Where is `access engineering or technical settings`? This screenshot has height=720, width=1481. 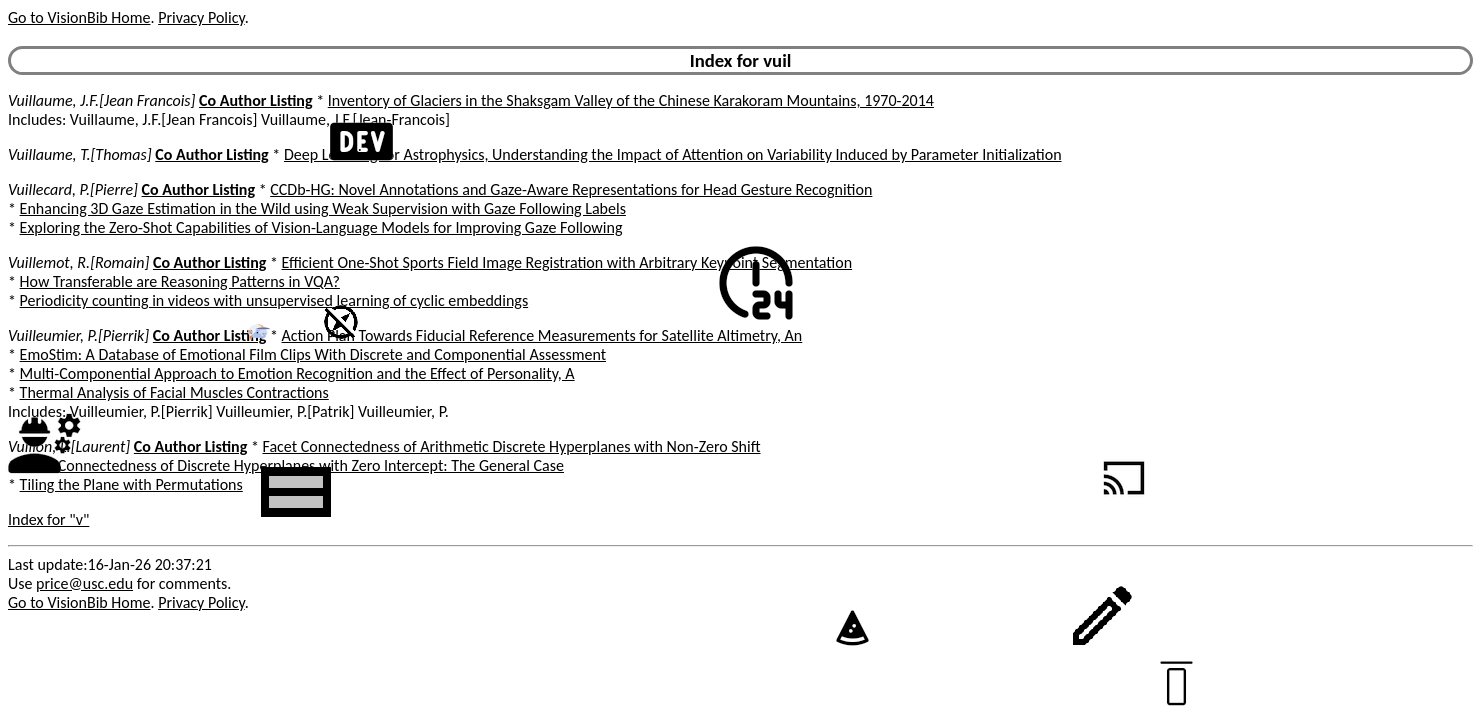 access engineering or technical settings is located at coordinates (44, 443).